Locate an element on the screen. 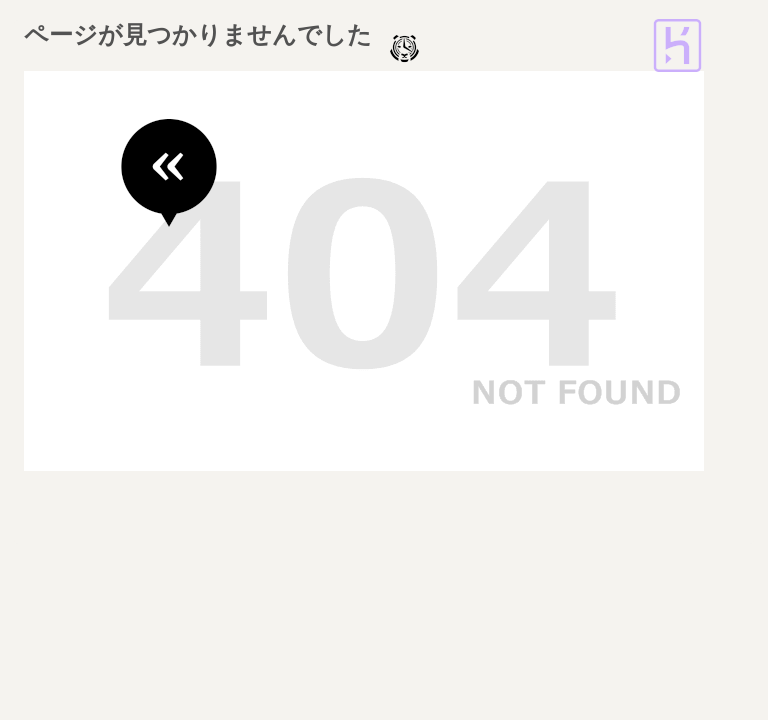 Image resolution: width=768 pixels, height=720 pixels. link to Heroku cloud platform is located at coordinates (677, 45).